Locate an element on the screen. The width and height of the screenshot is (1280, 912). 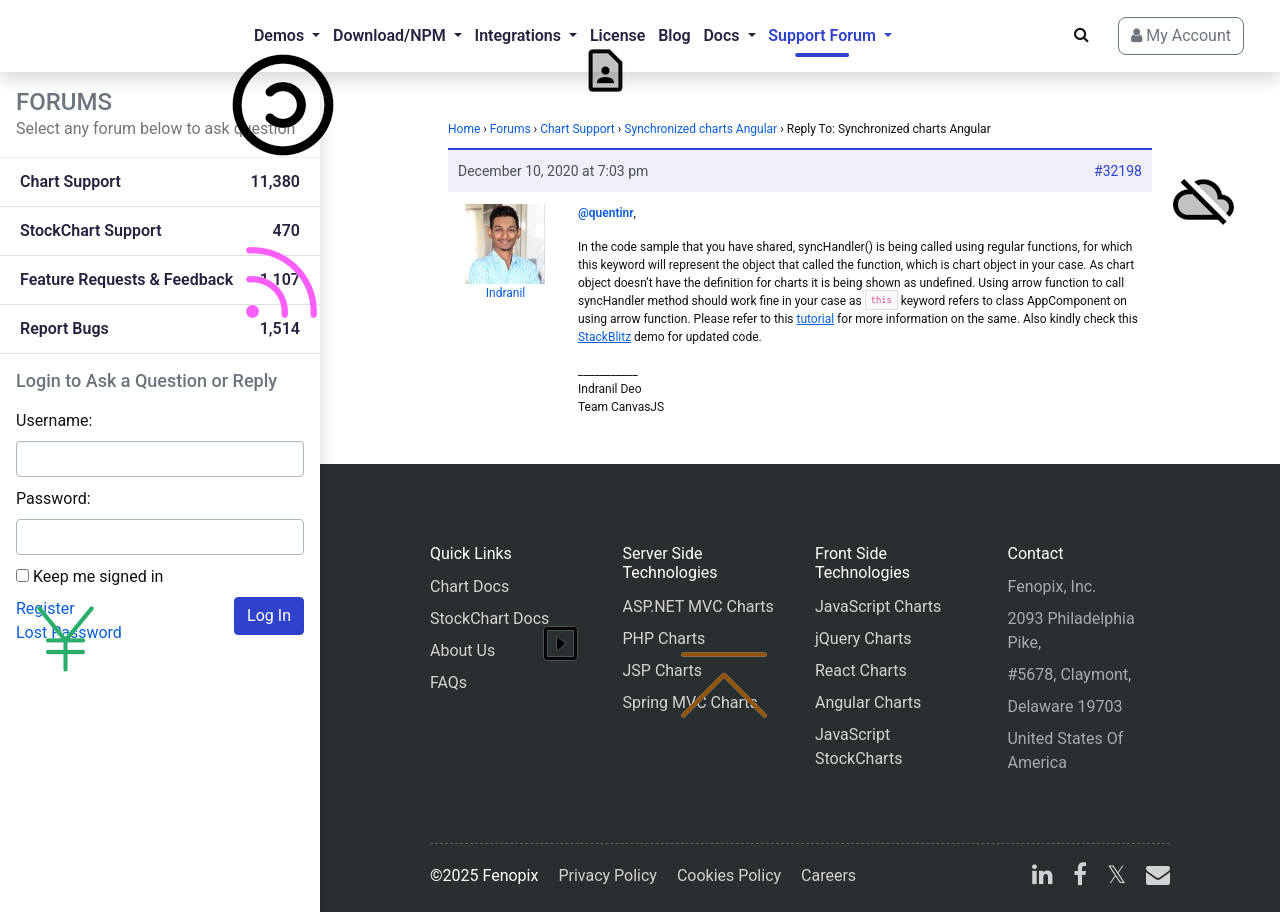
view prices in japanese yen is located at coordinates (65, 637).